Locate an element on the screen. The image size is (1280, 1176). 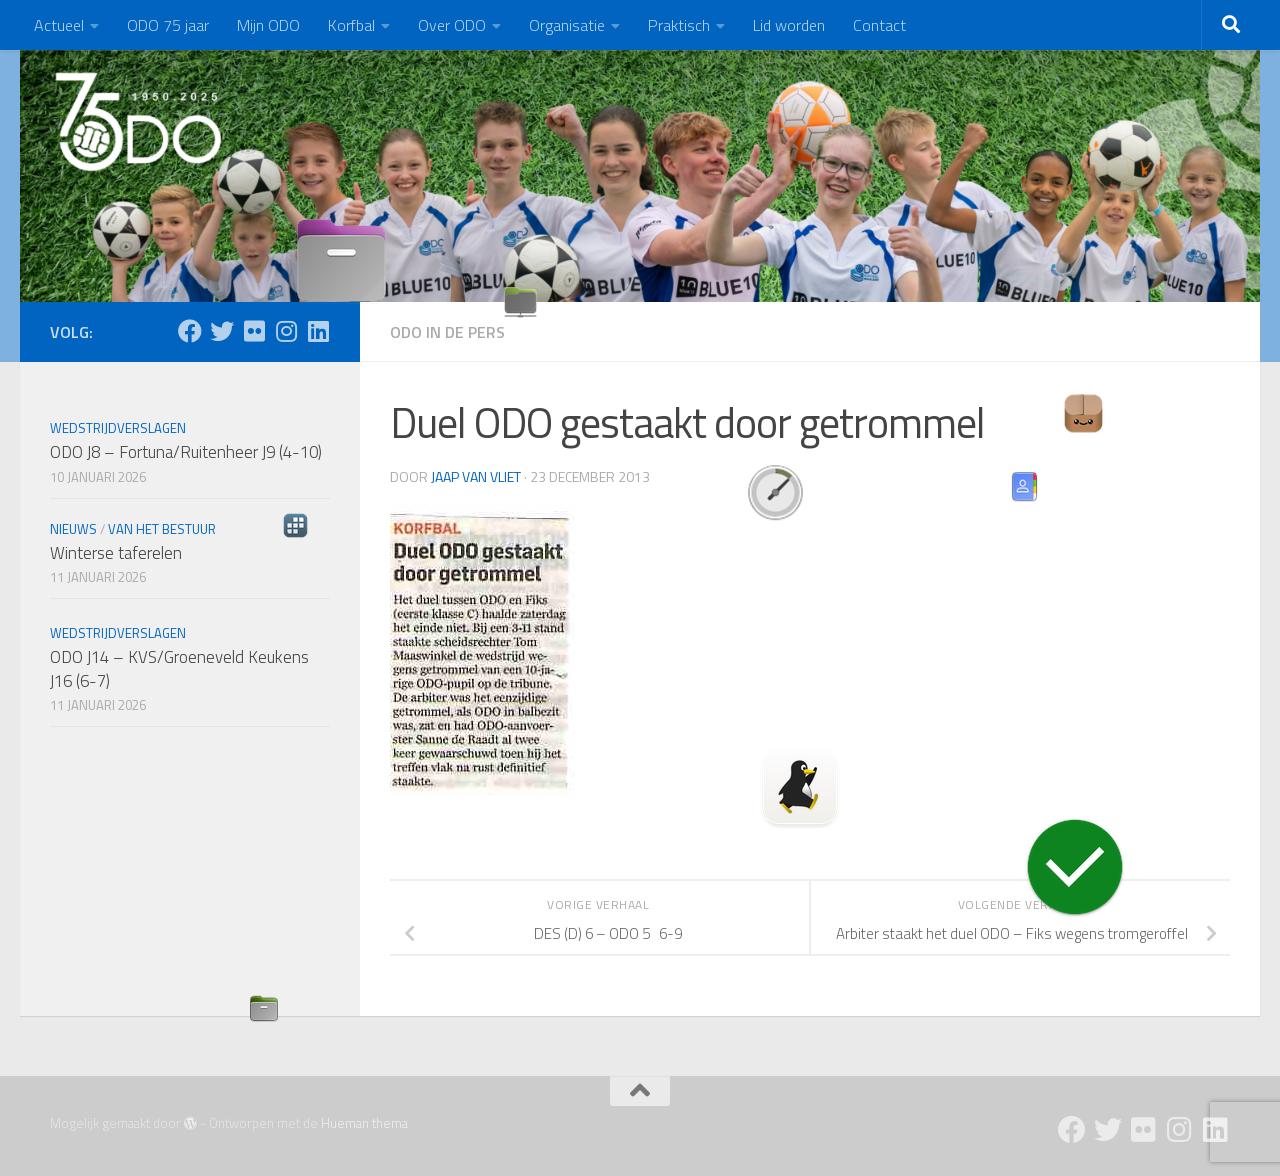
open the contacts app is located at coordinates (1024, 486).